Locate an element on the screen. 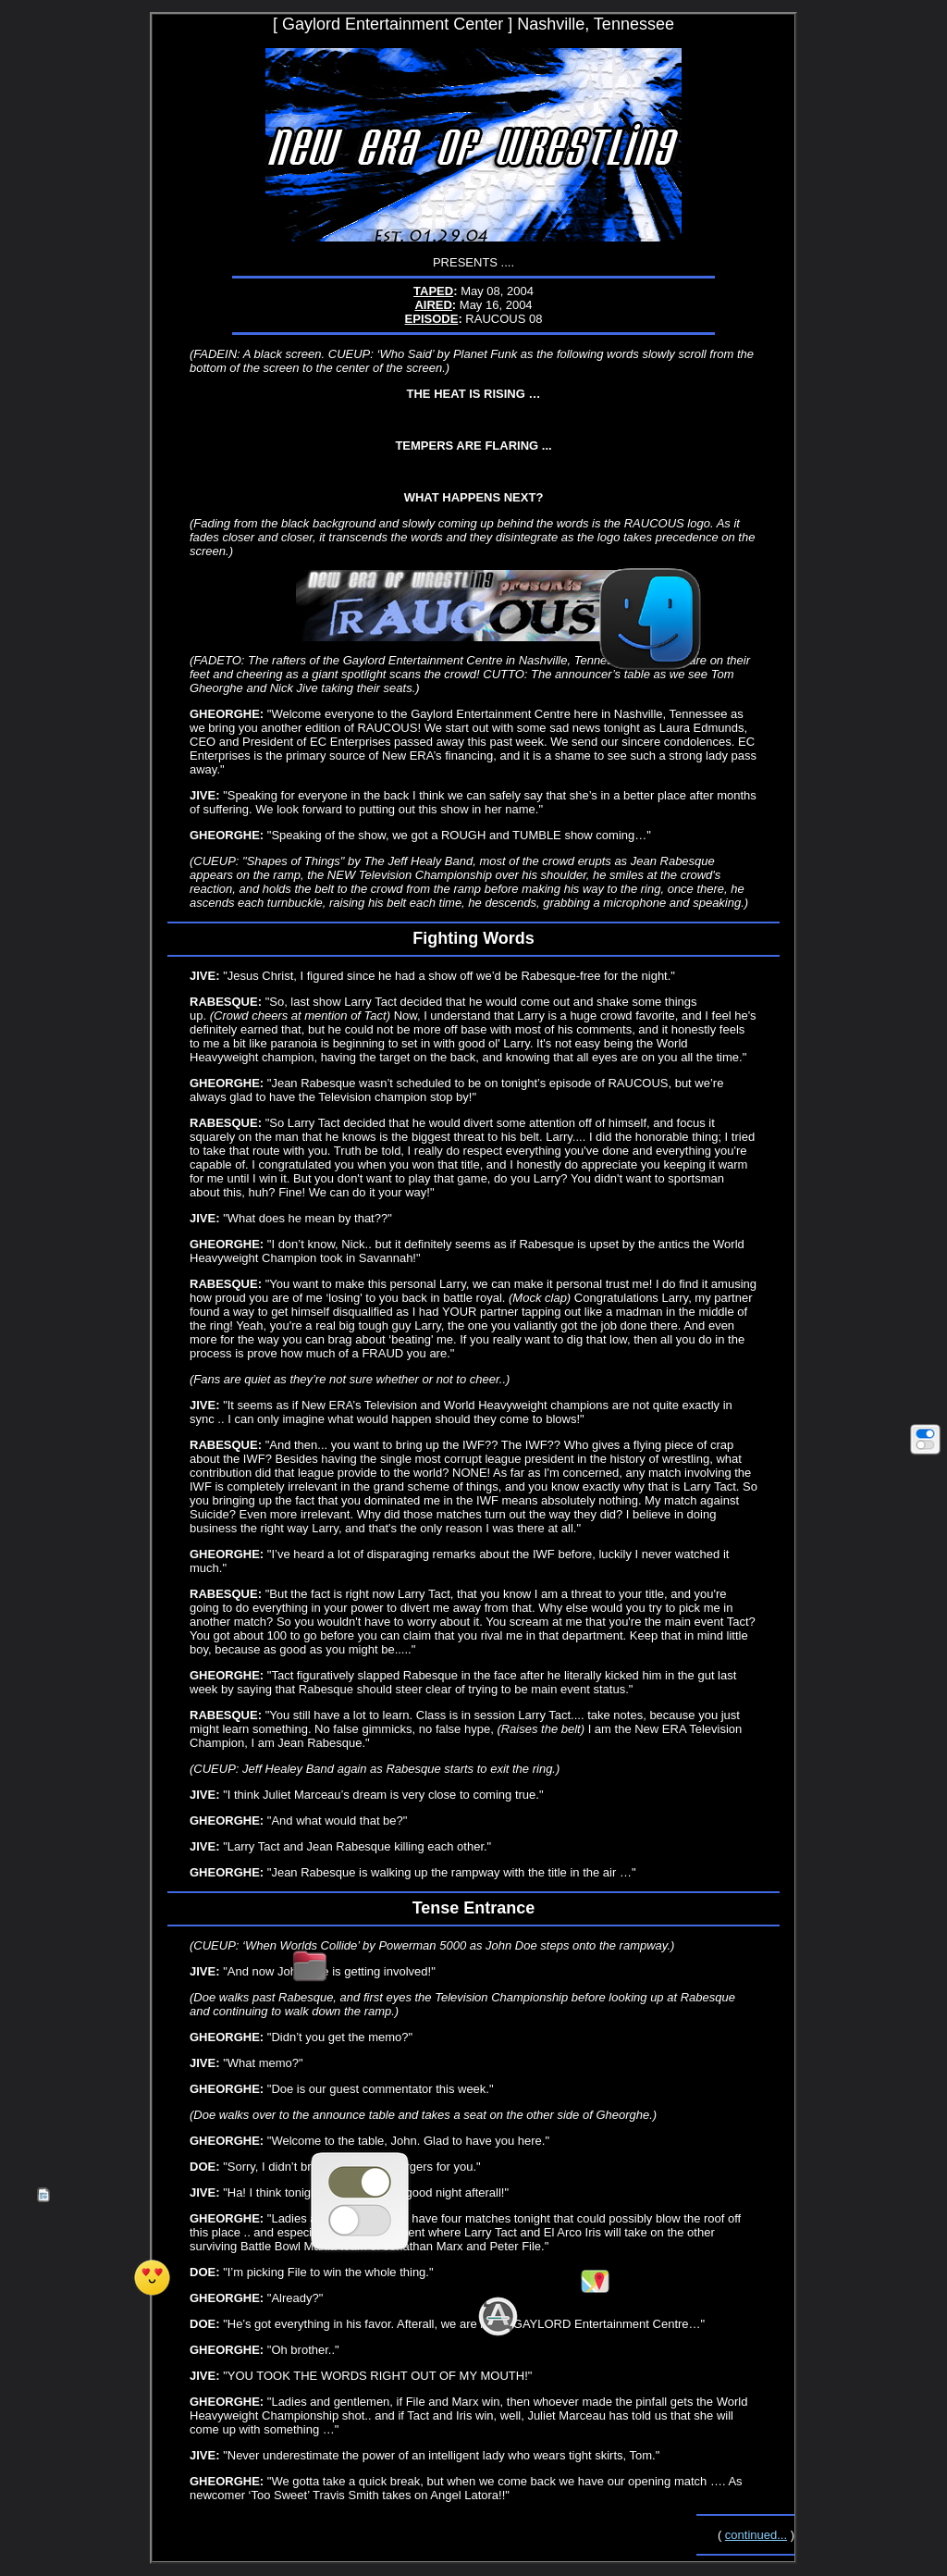 This screenshot has height=2576, width=947. open system tweaks or customization settings is located at coordinates (360, 2201).